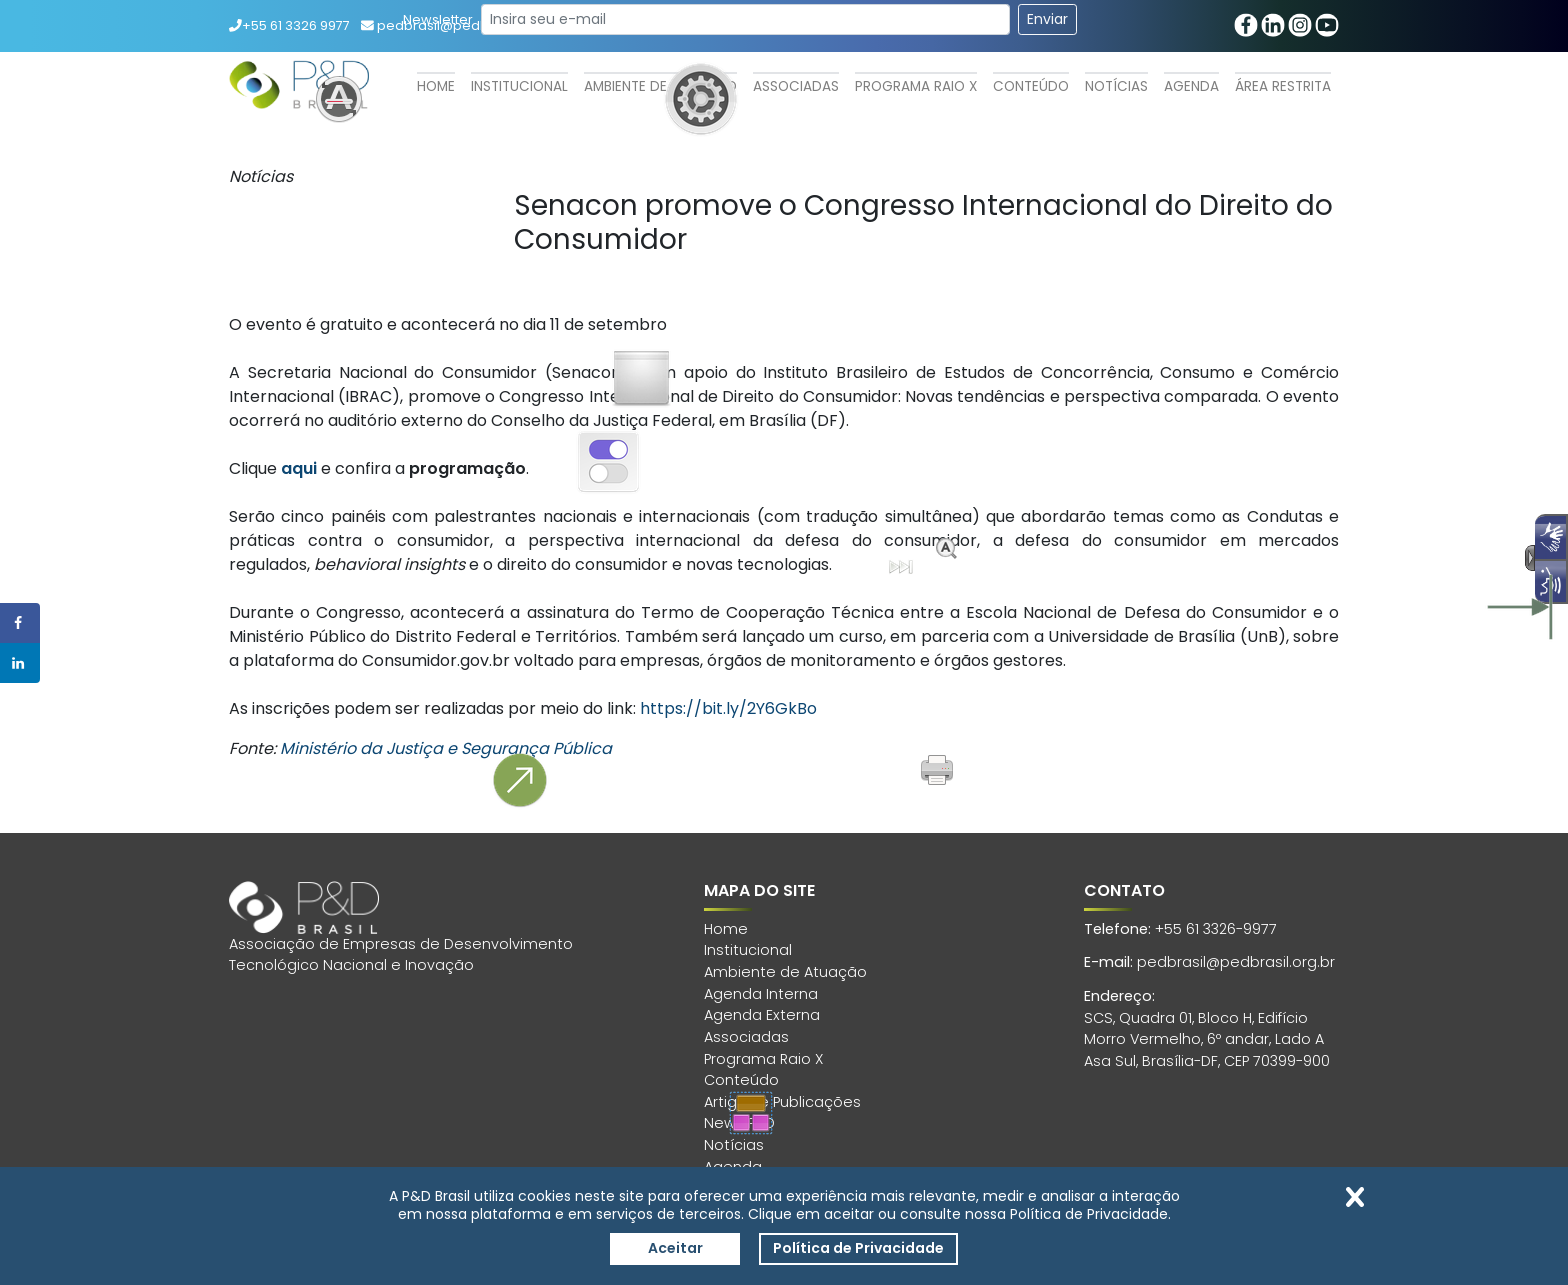 The width and height of the screenshot is (1568, 1285). Describe the element at coordinates (608, 461) in the screenshot. I see `open gnome tweaks application` at that location.